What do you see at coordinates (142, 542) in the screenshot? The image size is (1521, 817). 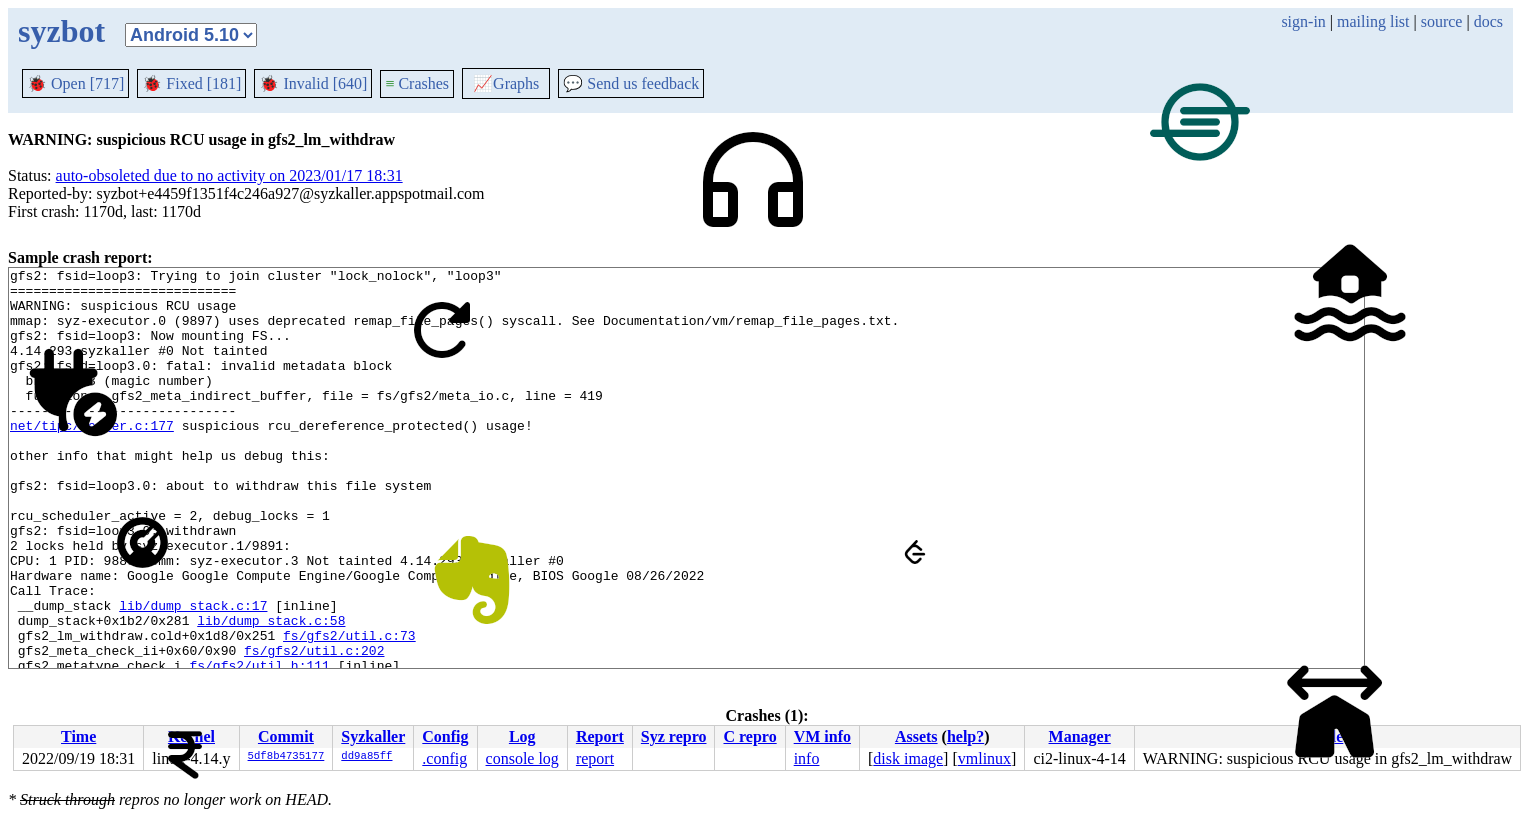 I see `open the dashboard` at bounding box center [142, 542].